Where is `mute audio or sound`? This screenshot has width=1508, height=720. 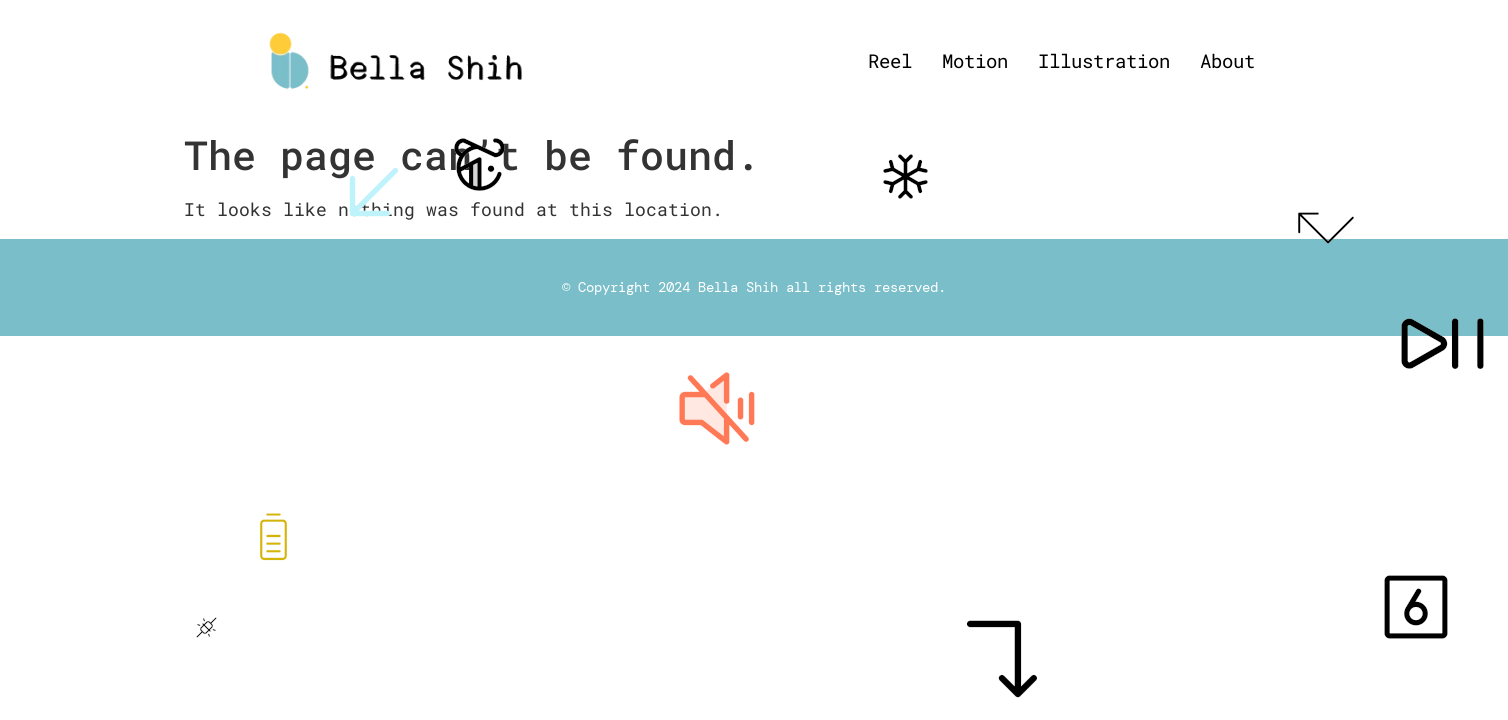 mute audio or sound is located at coordinates (715, 408).